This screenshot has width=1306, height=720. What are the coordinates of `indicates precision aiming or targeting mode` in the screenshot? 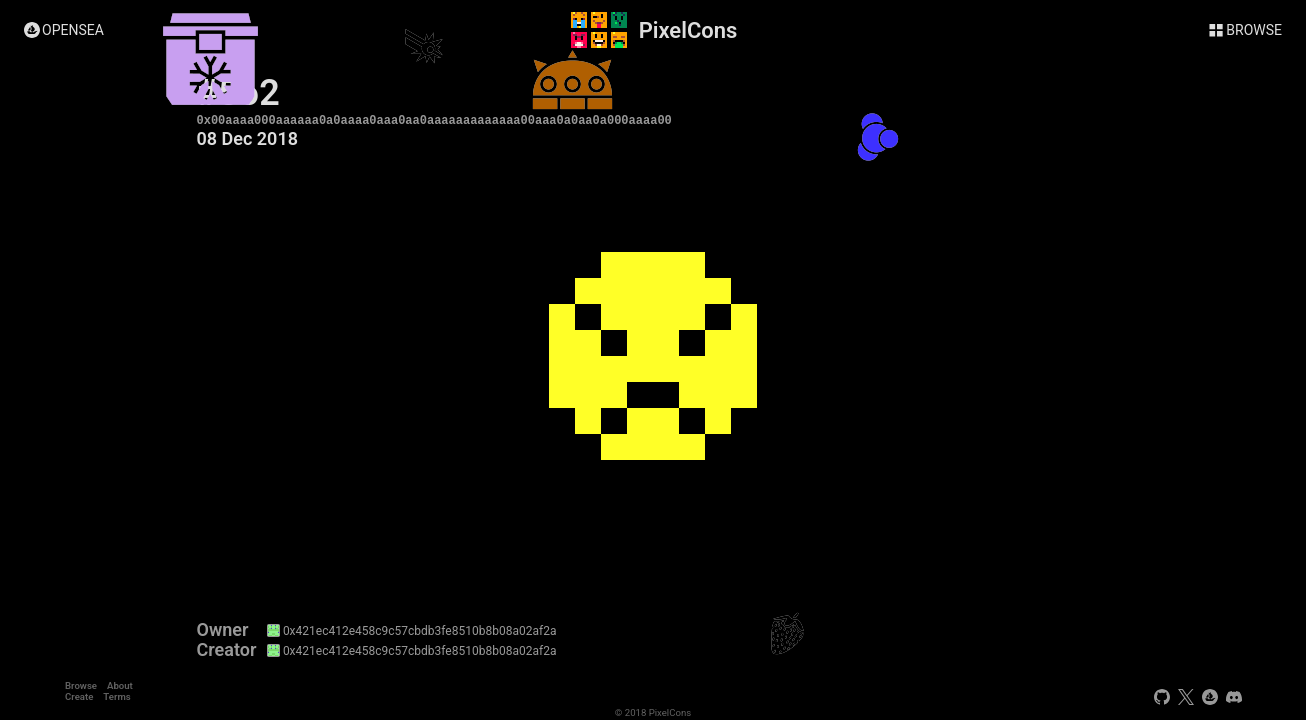 It's located at (424, 45).